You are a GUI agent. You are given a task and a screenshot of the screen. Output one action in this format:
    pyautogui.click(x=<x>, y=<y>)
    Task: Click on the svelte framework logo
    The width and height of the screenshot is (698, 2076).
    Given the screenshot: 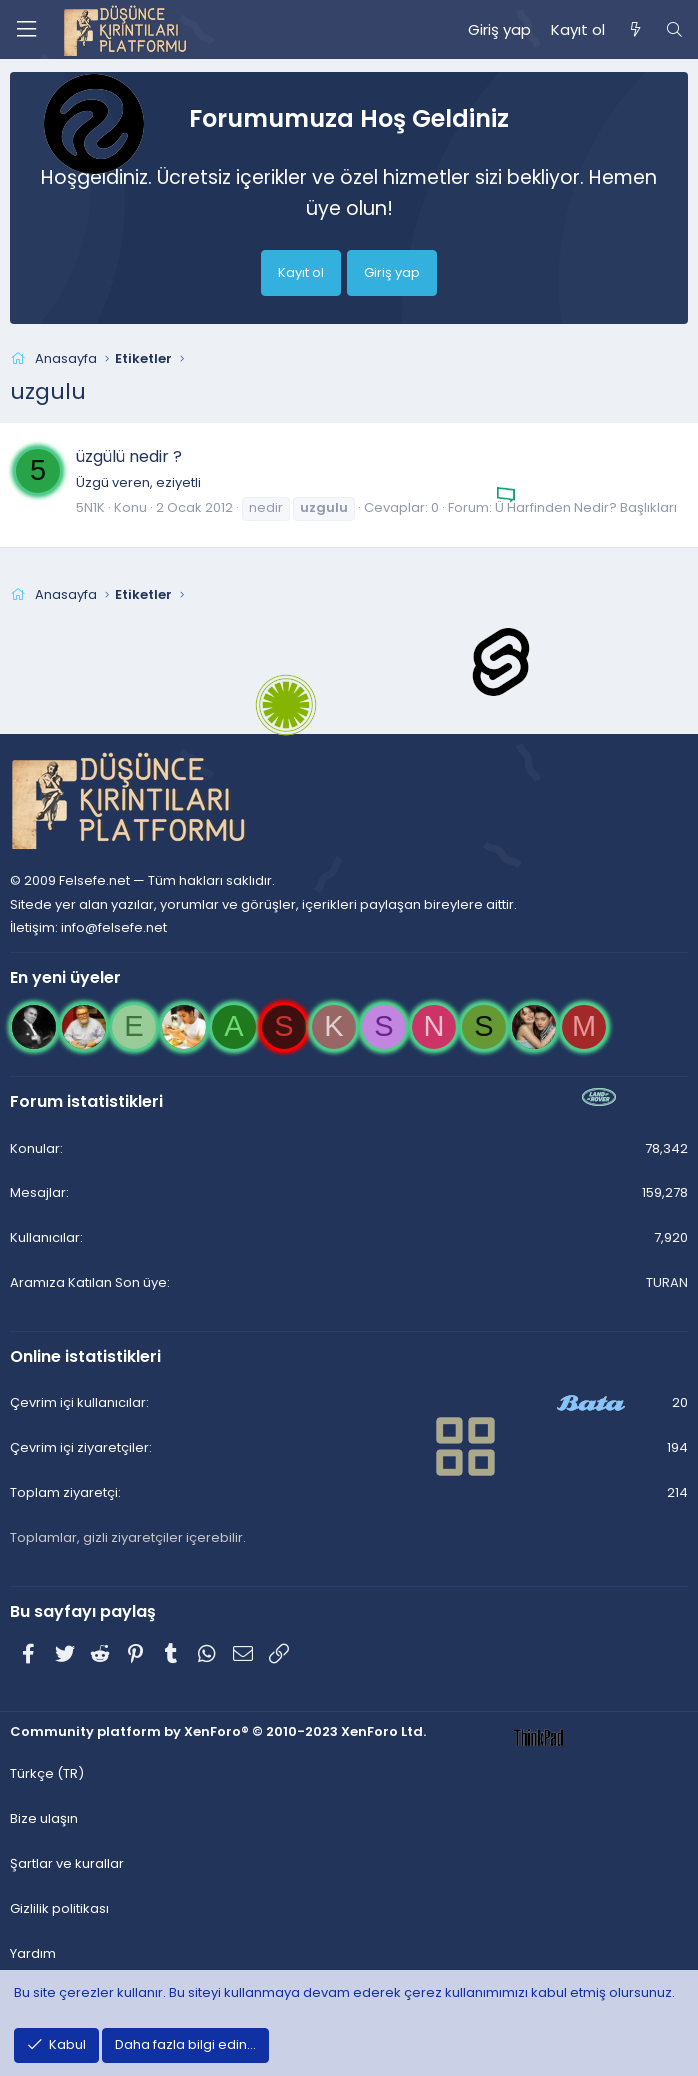 What is the action you would take?
    pyautogui.click(x=501, y=662)
    